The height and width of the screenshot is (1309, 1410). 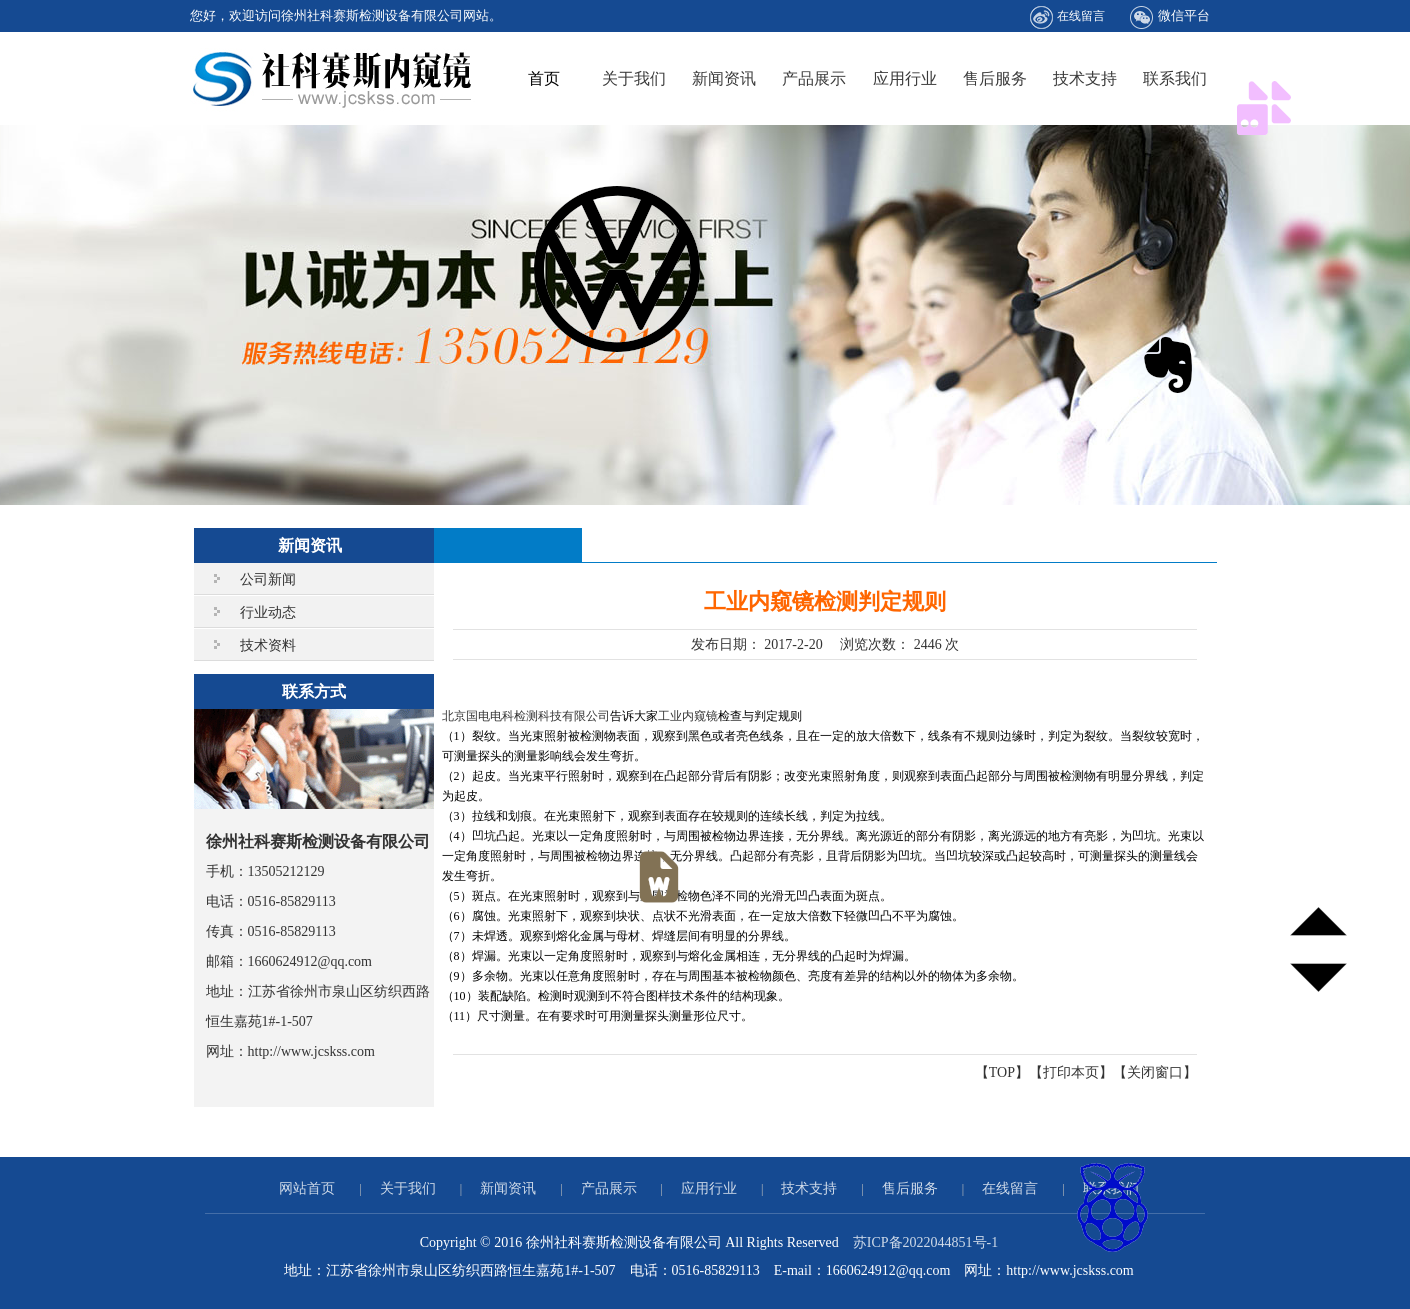 What do you see at coordinates (617, 269) in the screenshot?
I see `volkswagen brand logo` at bounding box center [617, 269].